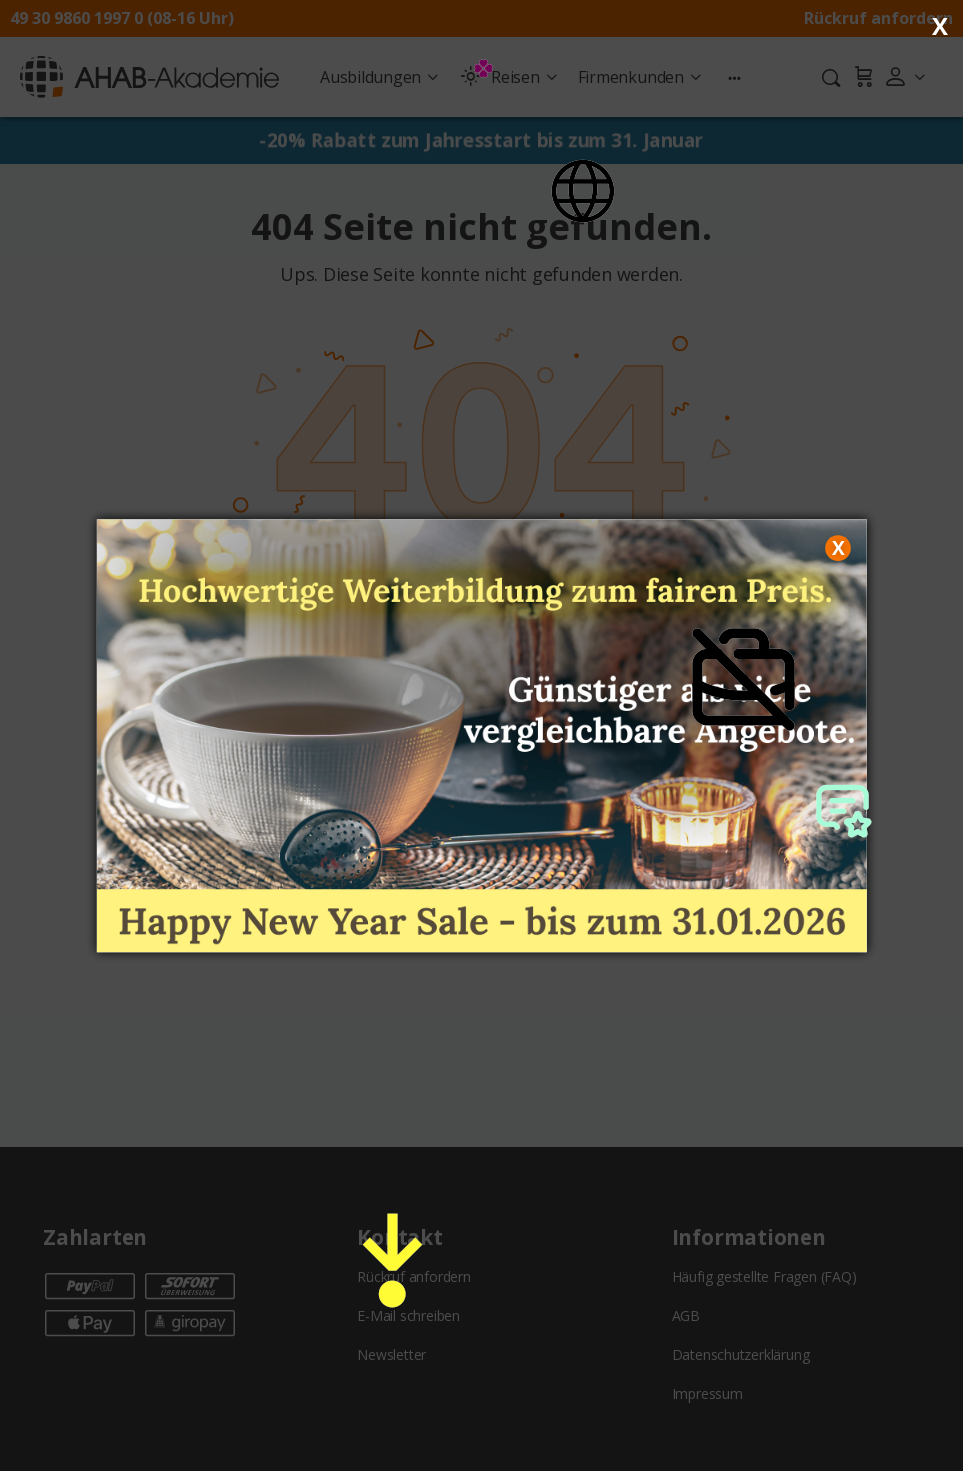 This screenshot has width=963, height=1471. What do you see at coordinates (392, 1260) in the screenshot?
I see `step into function during debugging` at bounding box center [392, 1260].